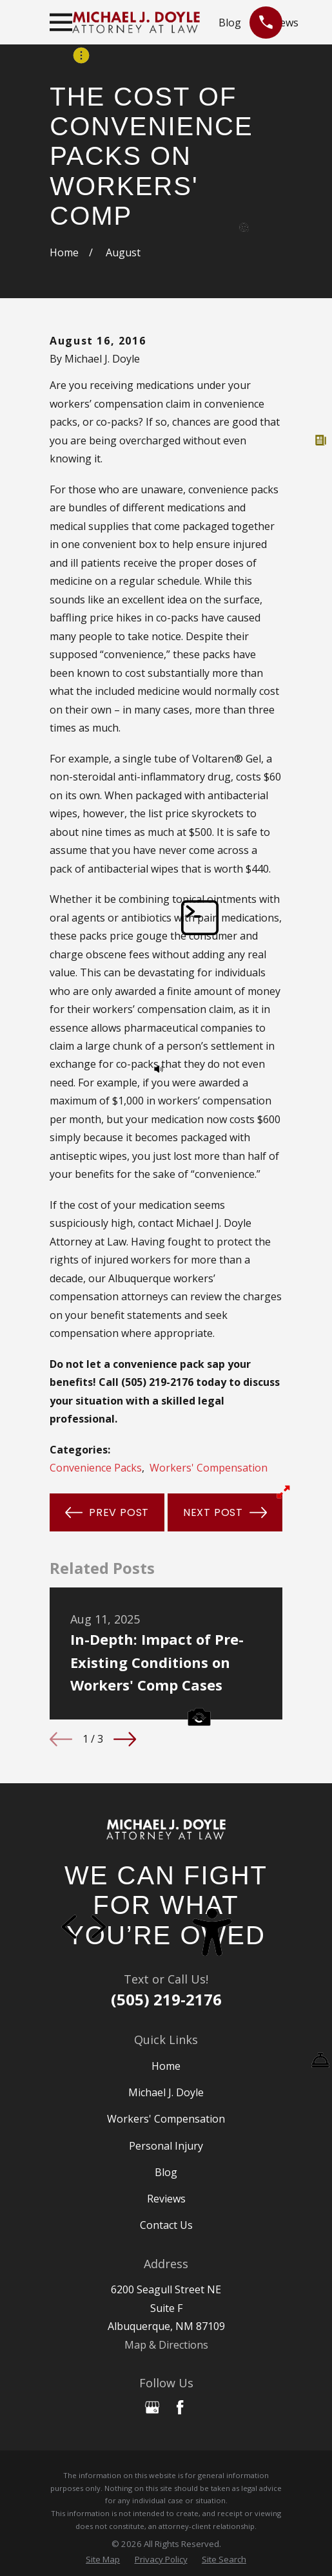 The image size is (332, 2576). I want to click on open the command line terminal, so click(200, 918).